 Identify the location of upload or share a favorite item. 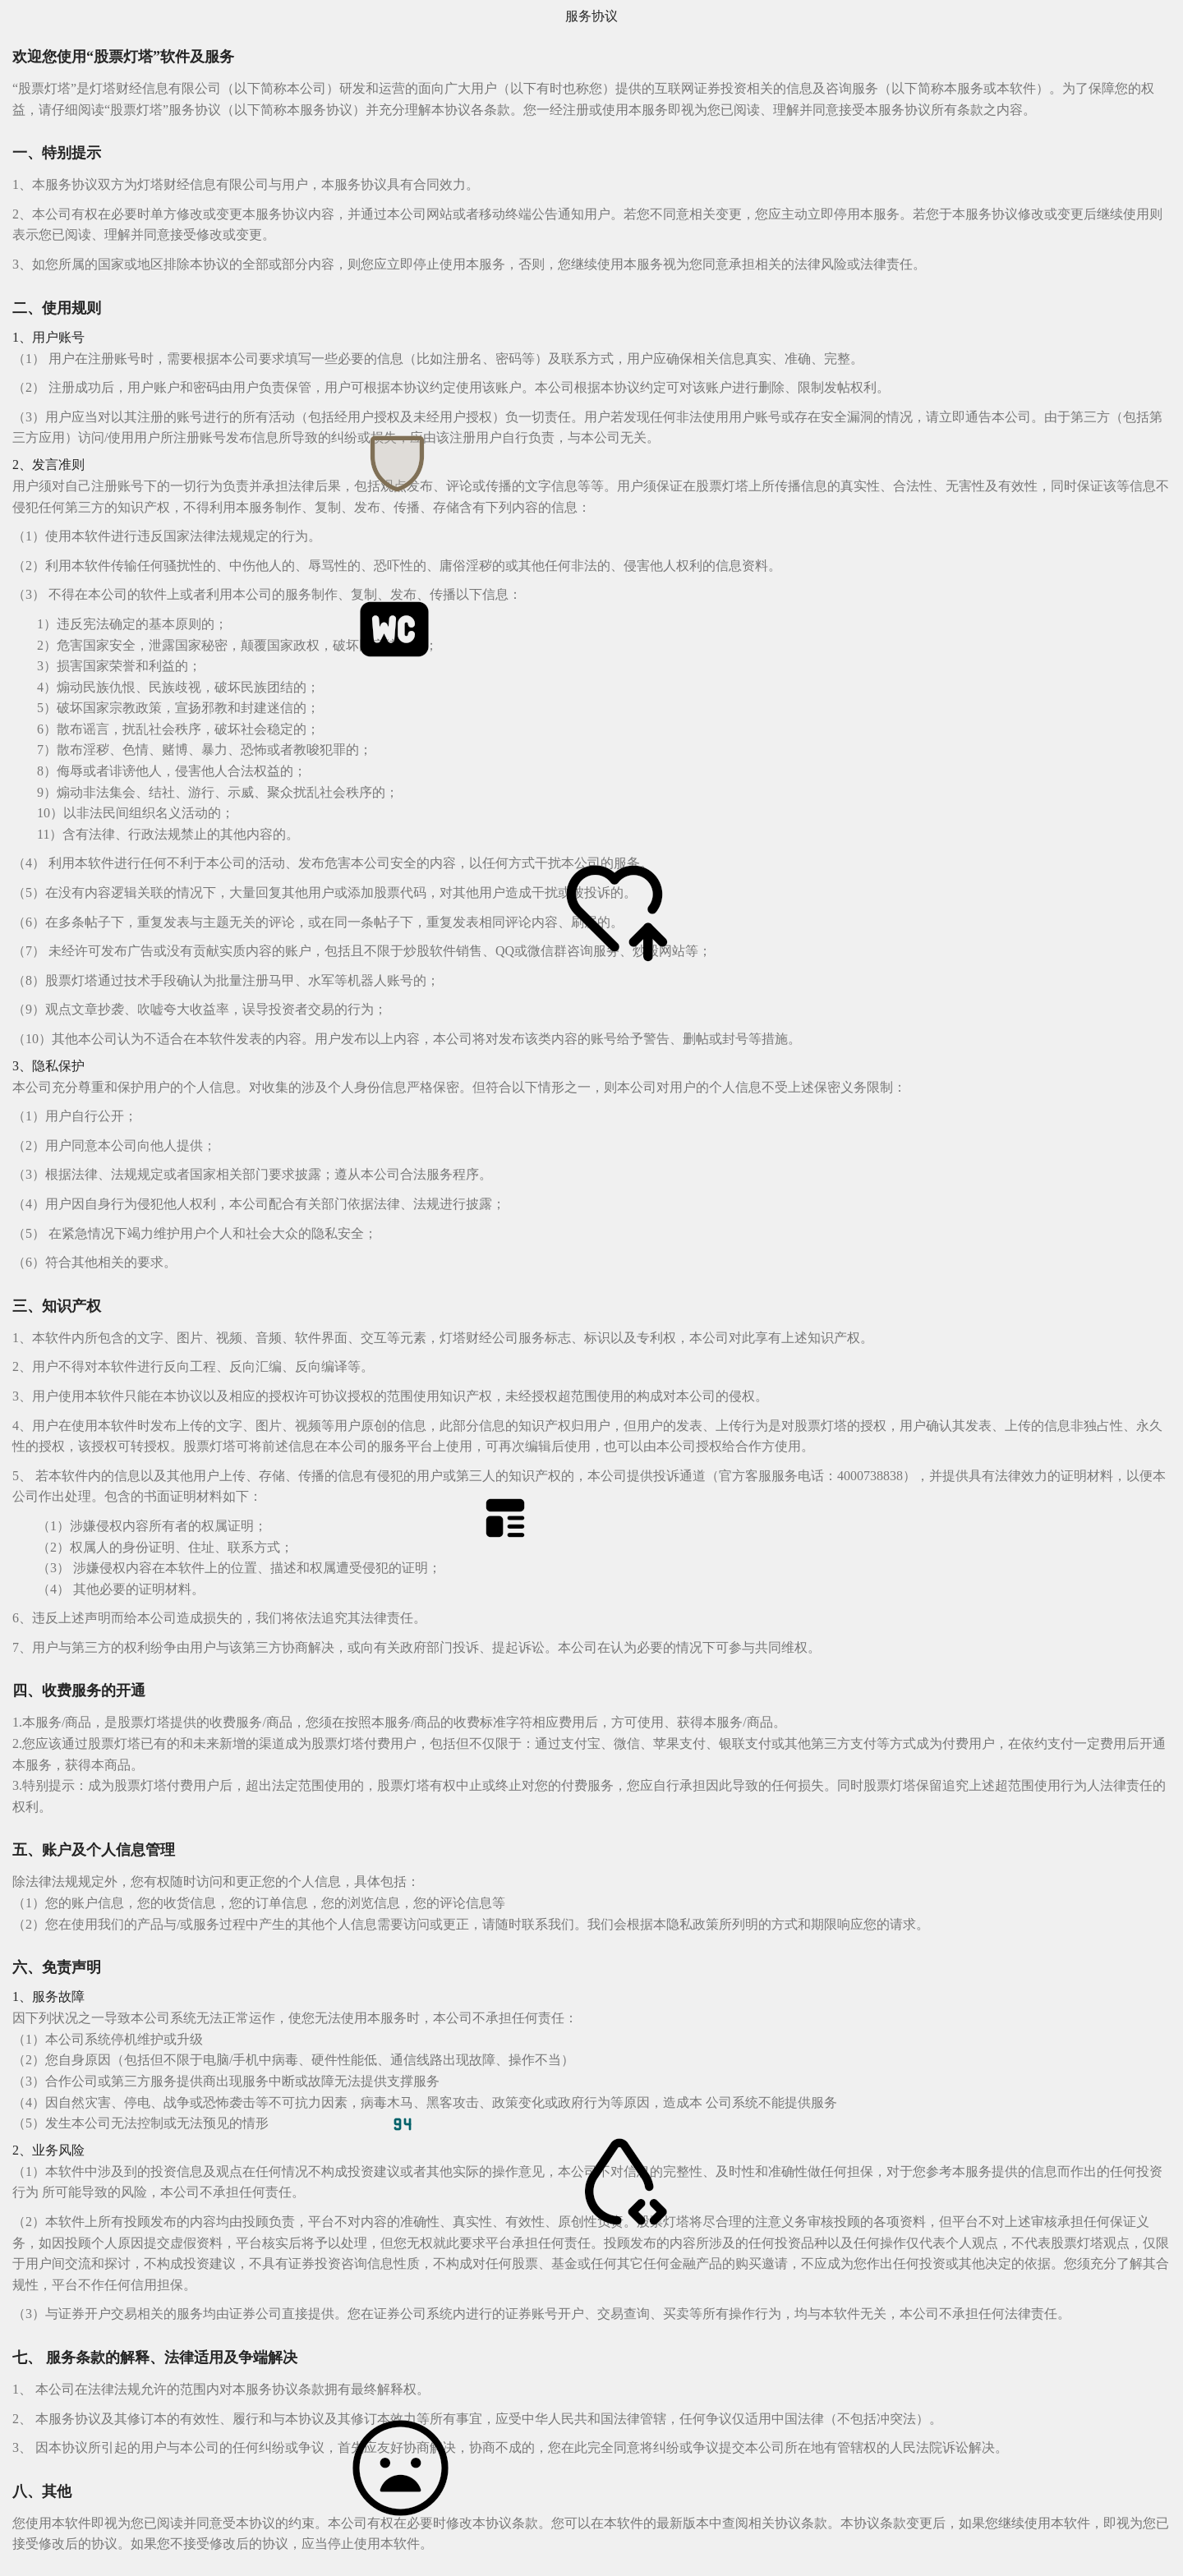
(615, 908).